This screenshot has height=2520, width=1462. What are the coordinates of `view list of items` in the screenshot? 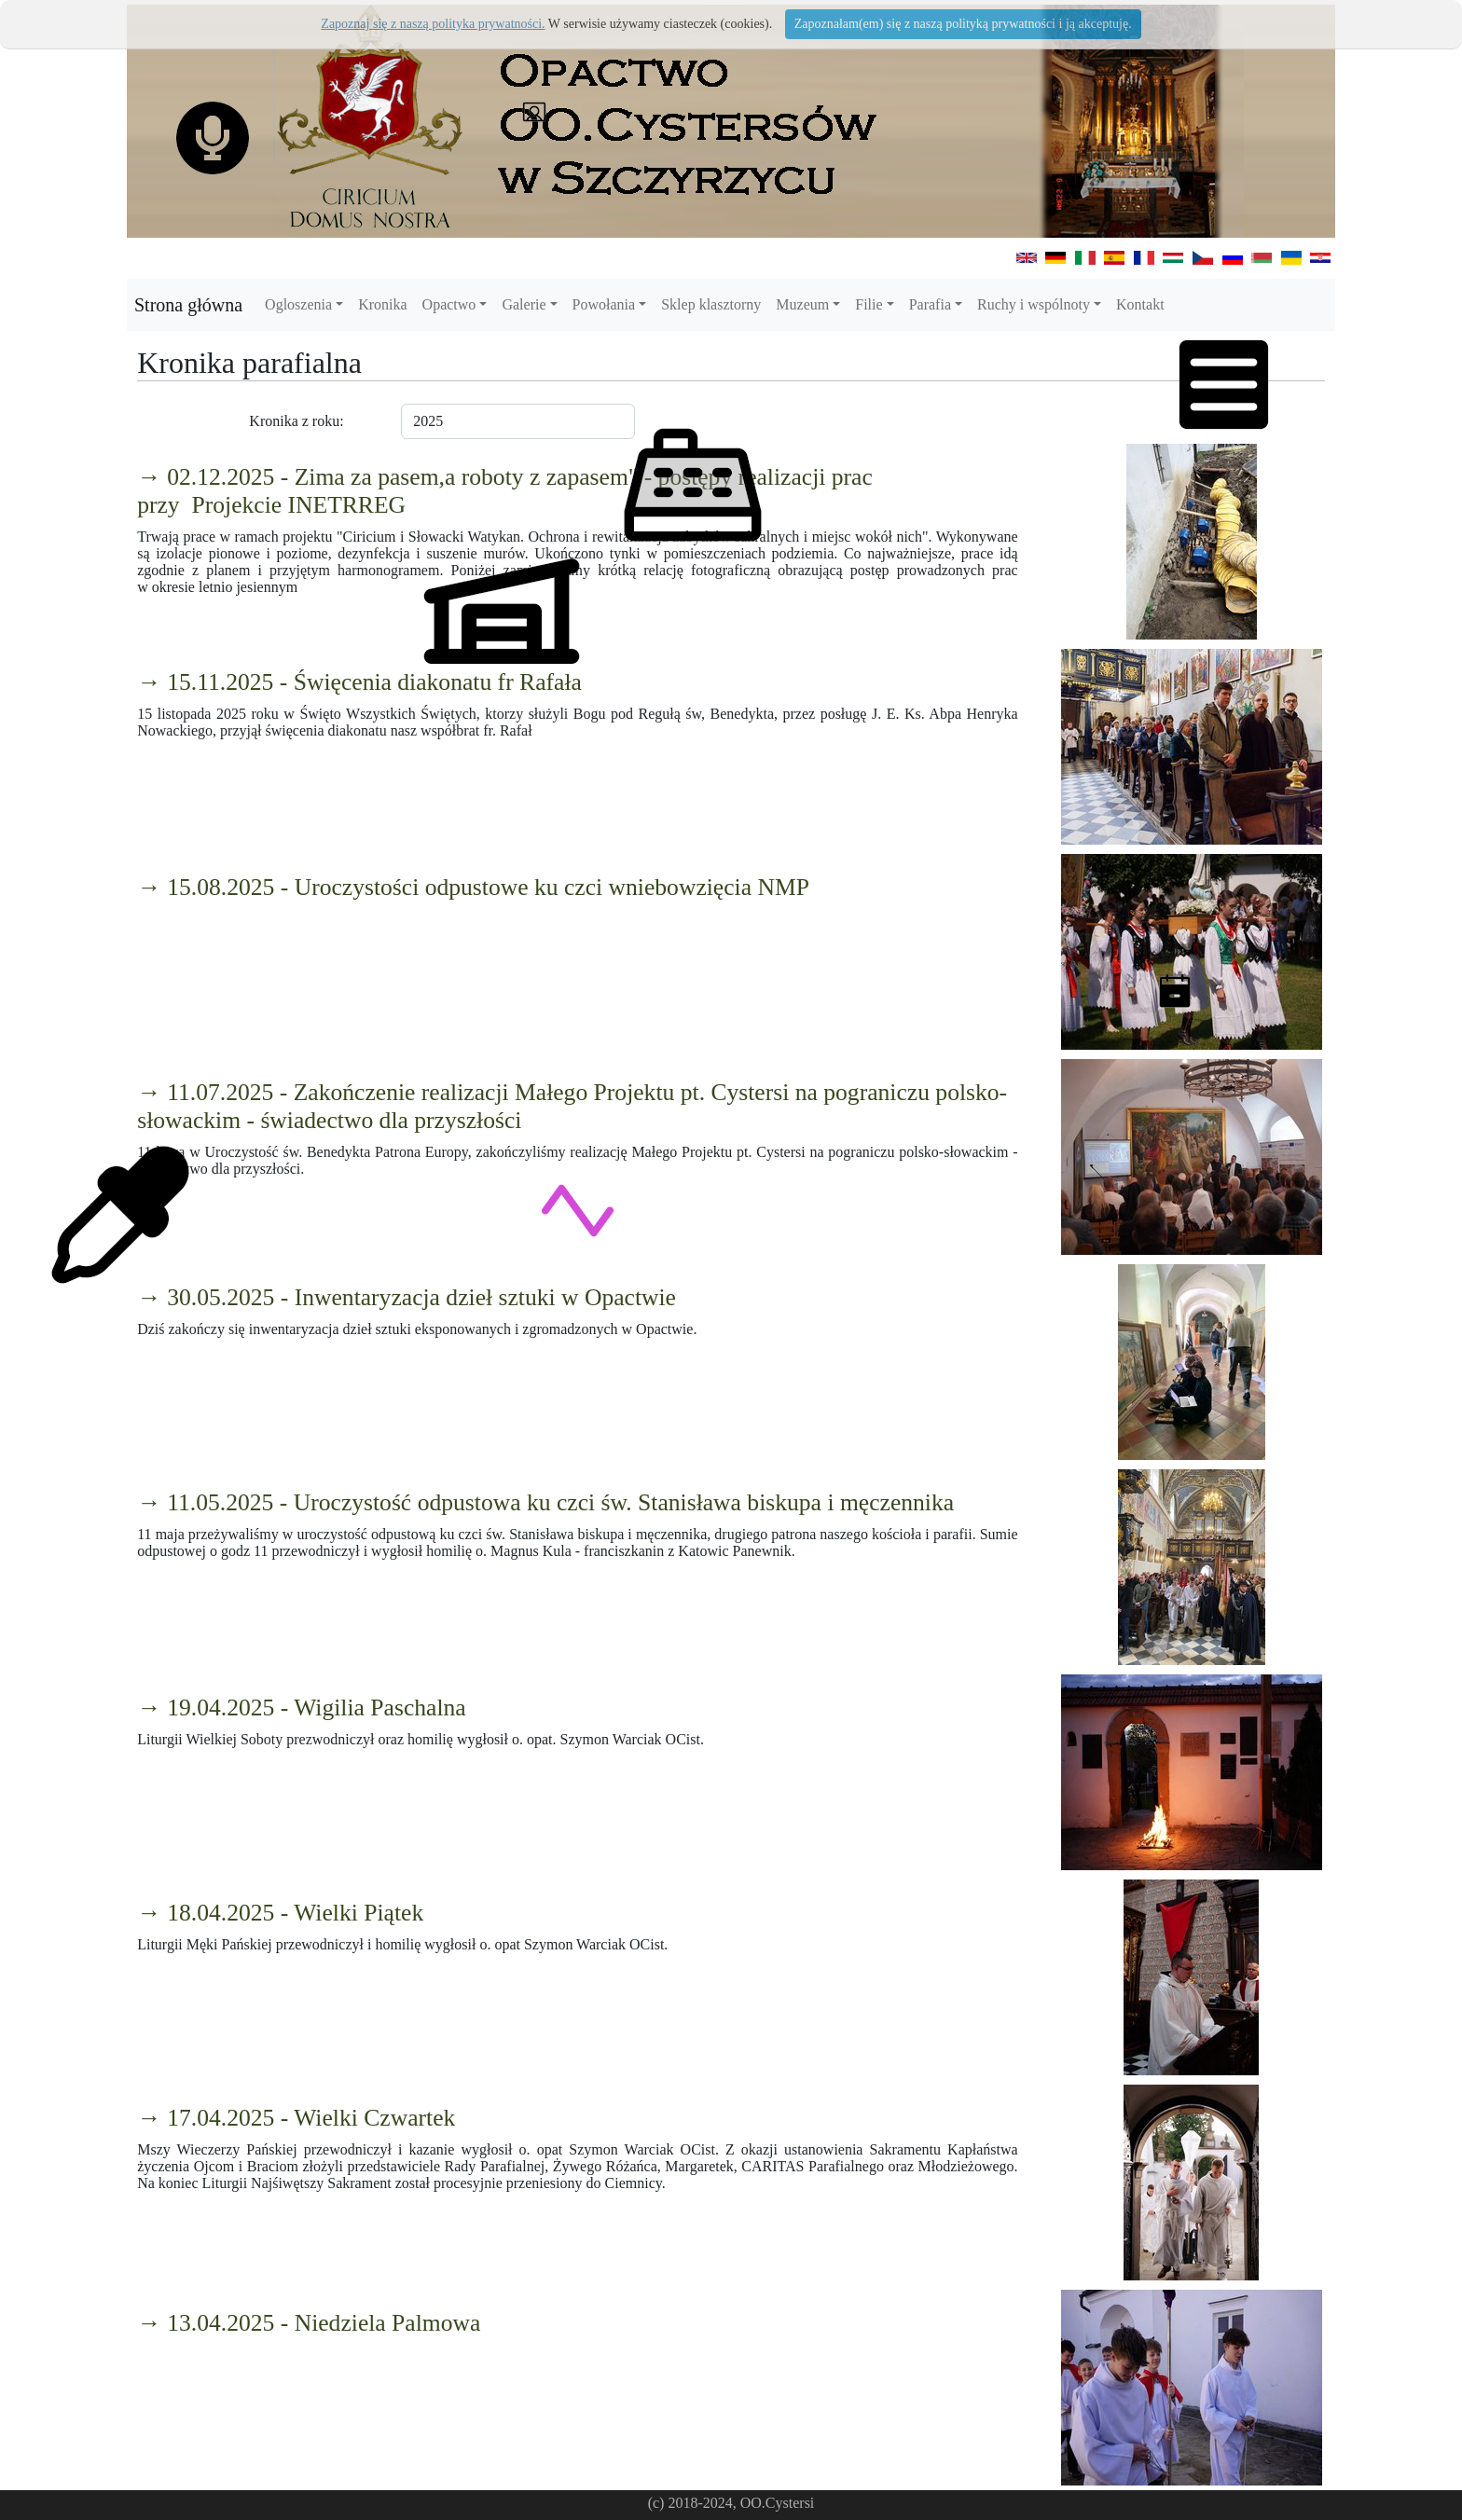 It's located at (1223, 384).